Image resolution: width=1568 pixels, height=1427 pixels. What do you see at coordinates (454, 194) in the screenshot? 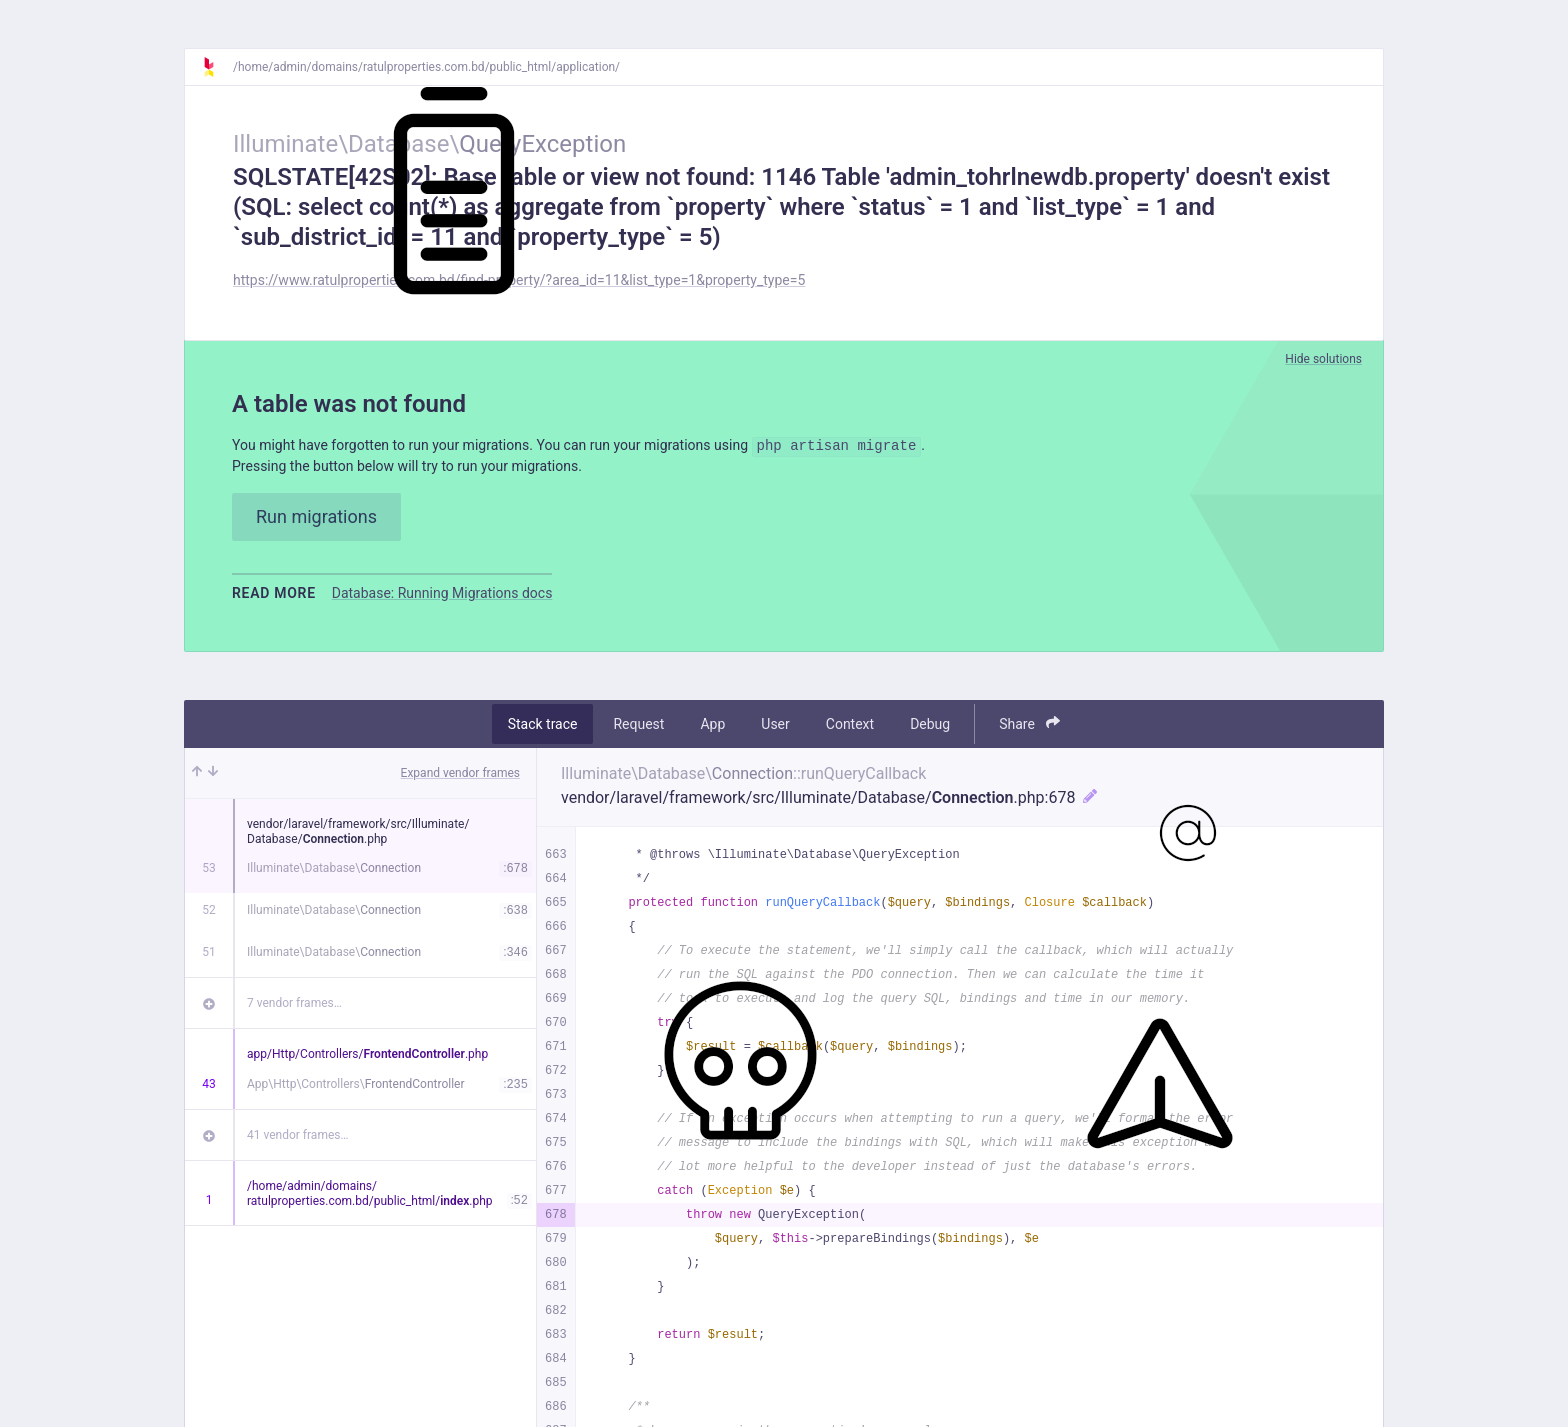
I see `indicates high battery level` at bounding box center [454, 194].